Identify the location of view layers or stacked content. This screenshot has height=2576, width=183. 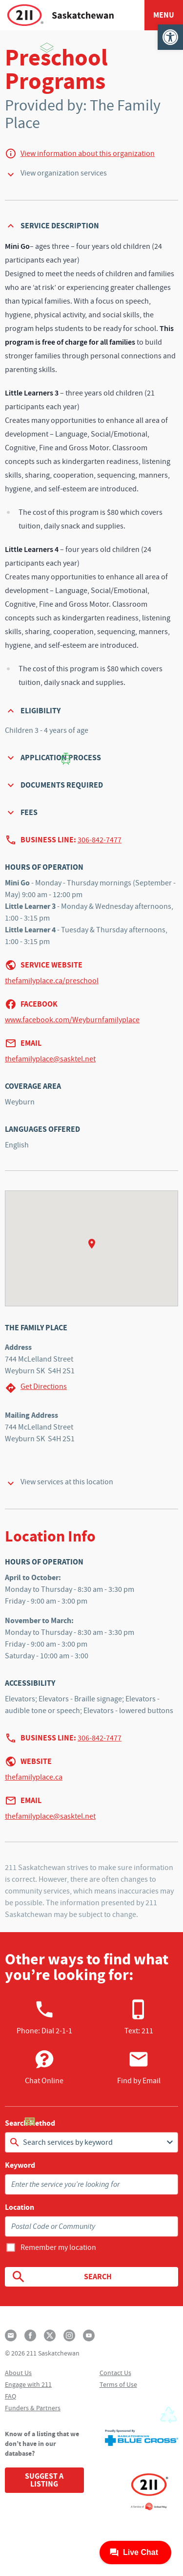
(47, 48).